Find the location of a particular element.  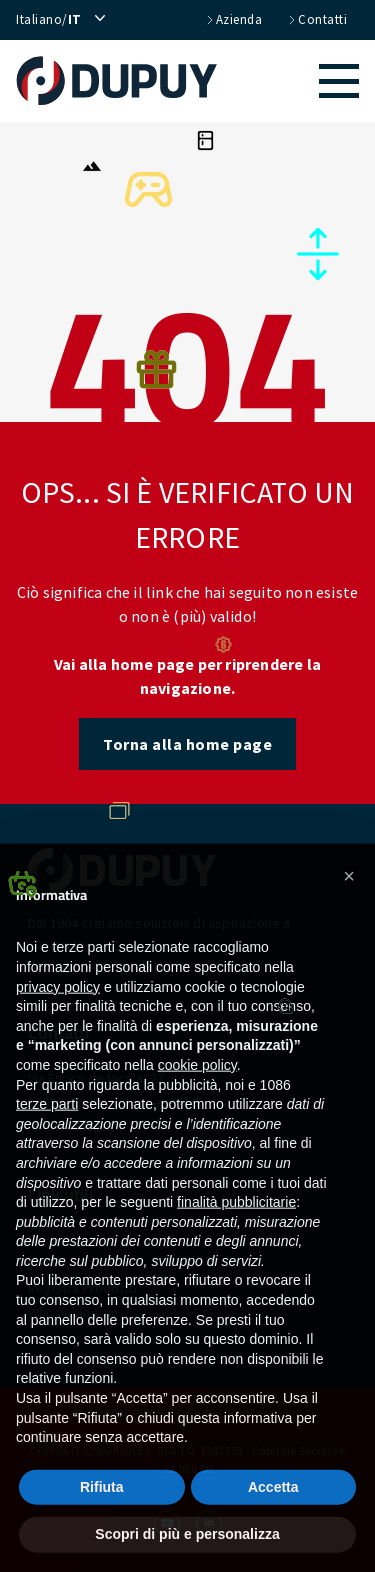

open games or gaming section is located at coordinates (148, 189).